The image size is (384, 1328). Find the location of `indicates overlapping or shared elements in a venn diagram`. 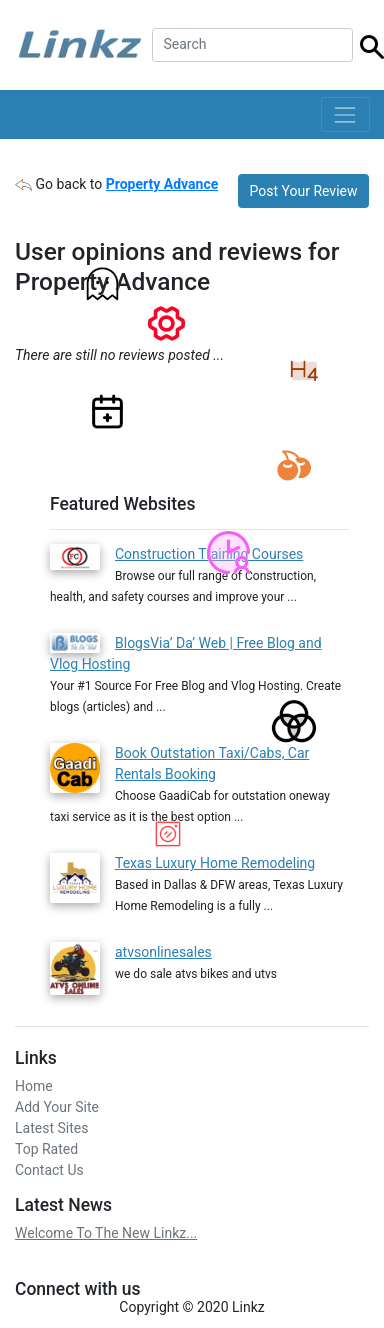

indicates overlapping or shared elements in a venn diagram is located at coordinates (294, 722).